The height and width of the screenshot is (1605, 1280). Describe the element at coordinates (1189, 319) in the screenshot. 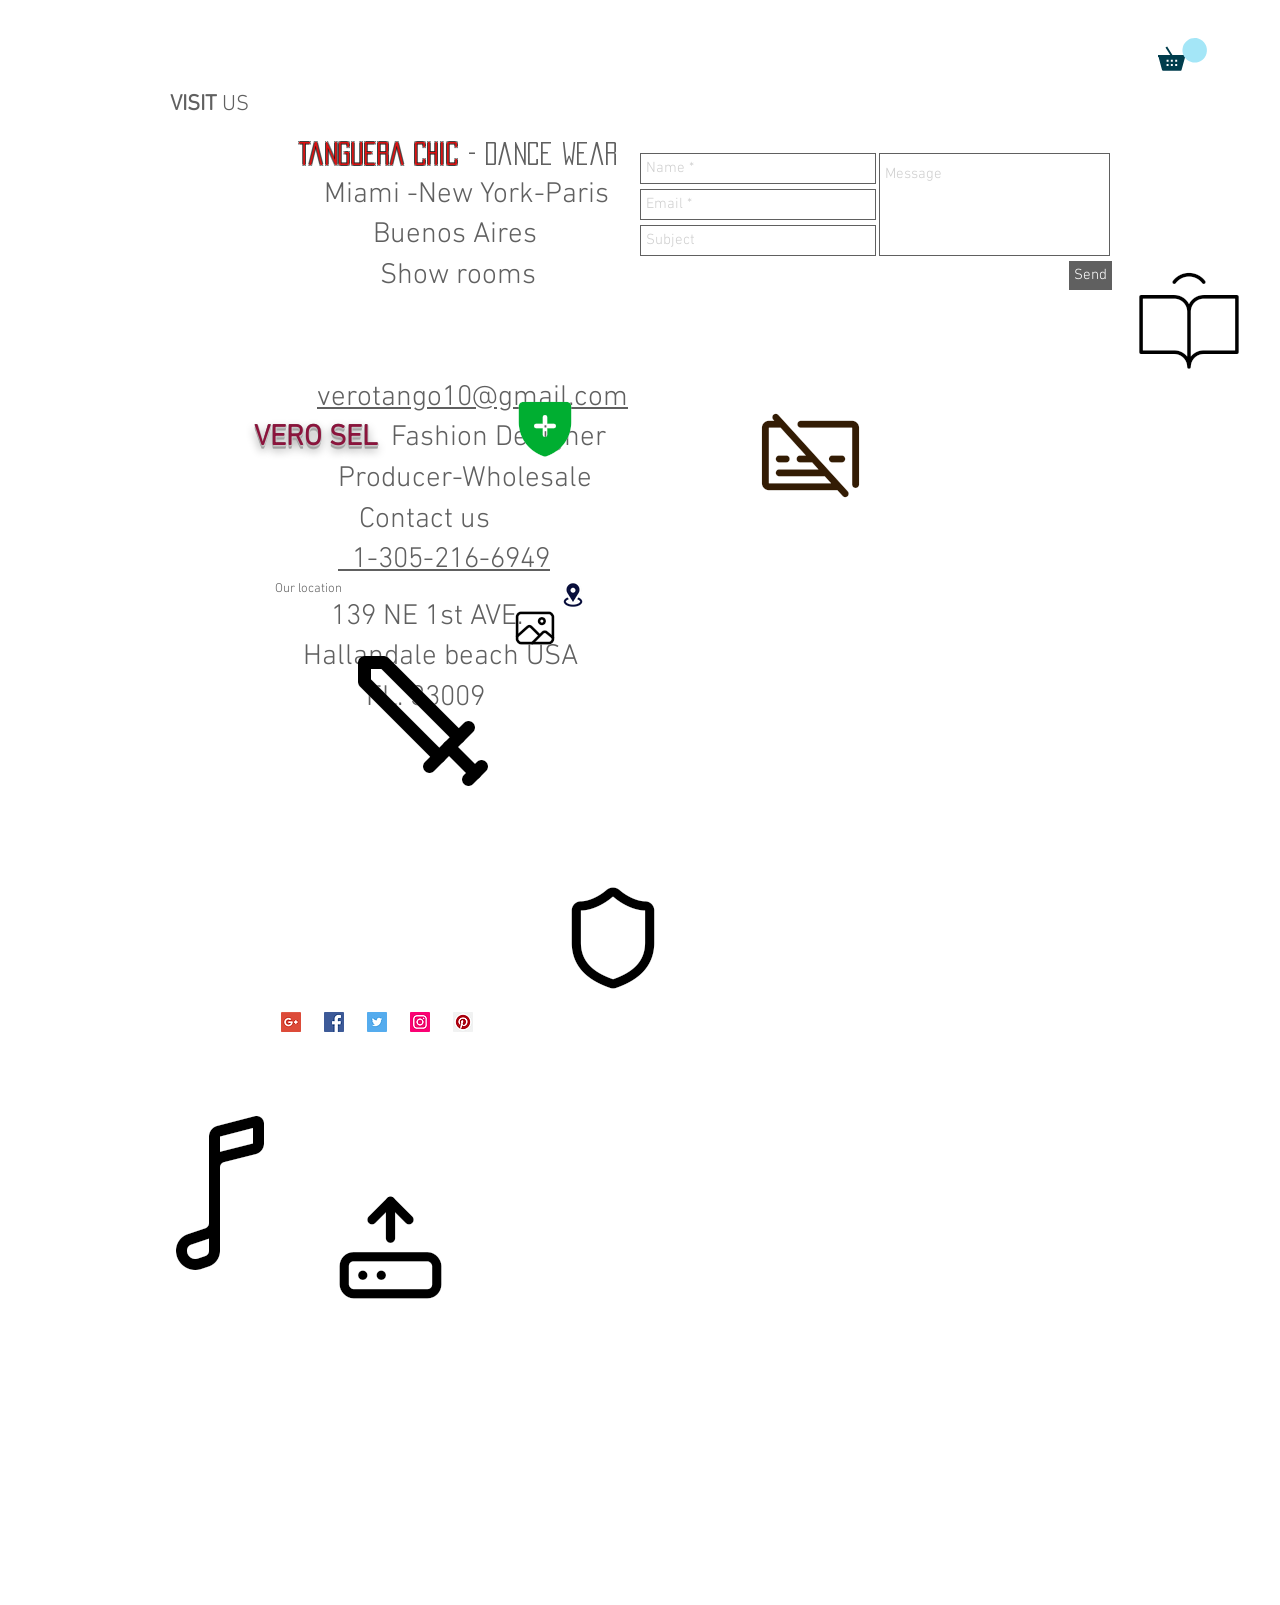

I see `view user profile or contact details` at that location.